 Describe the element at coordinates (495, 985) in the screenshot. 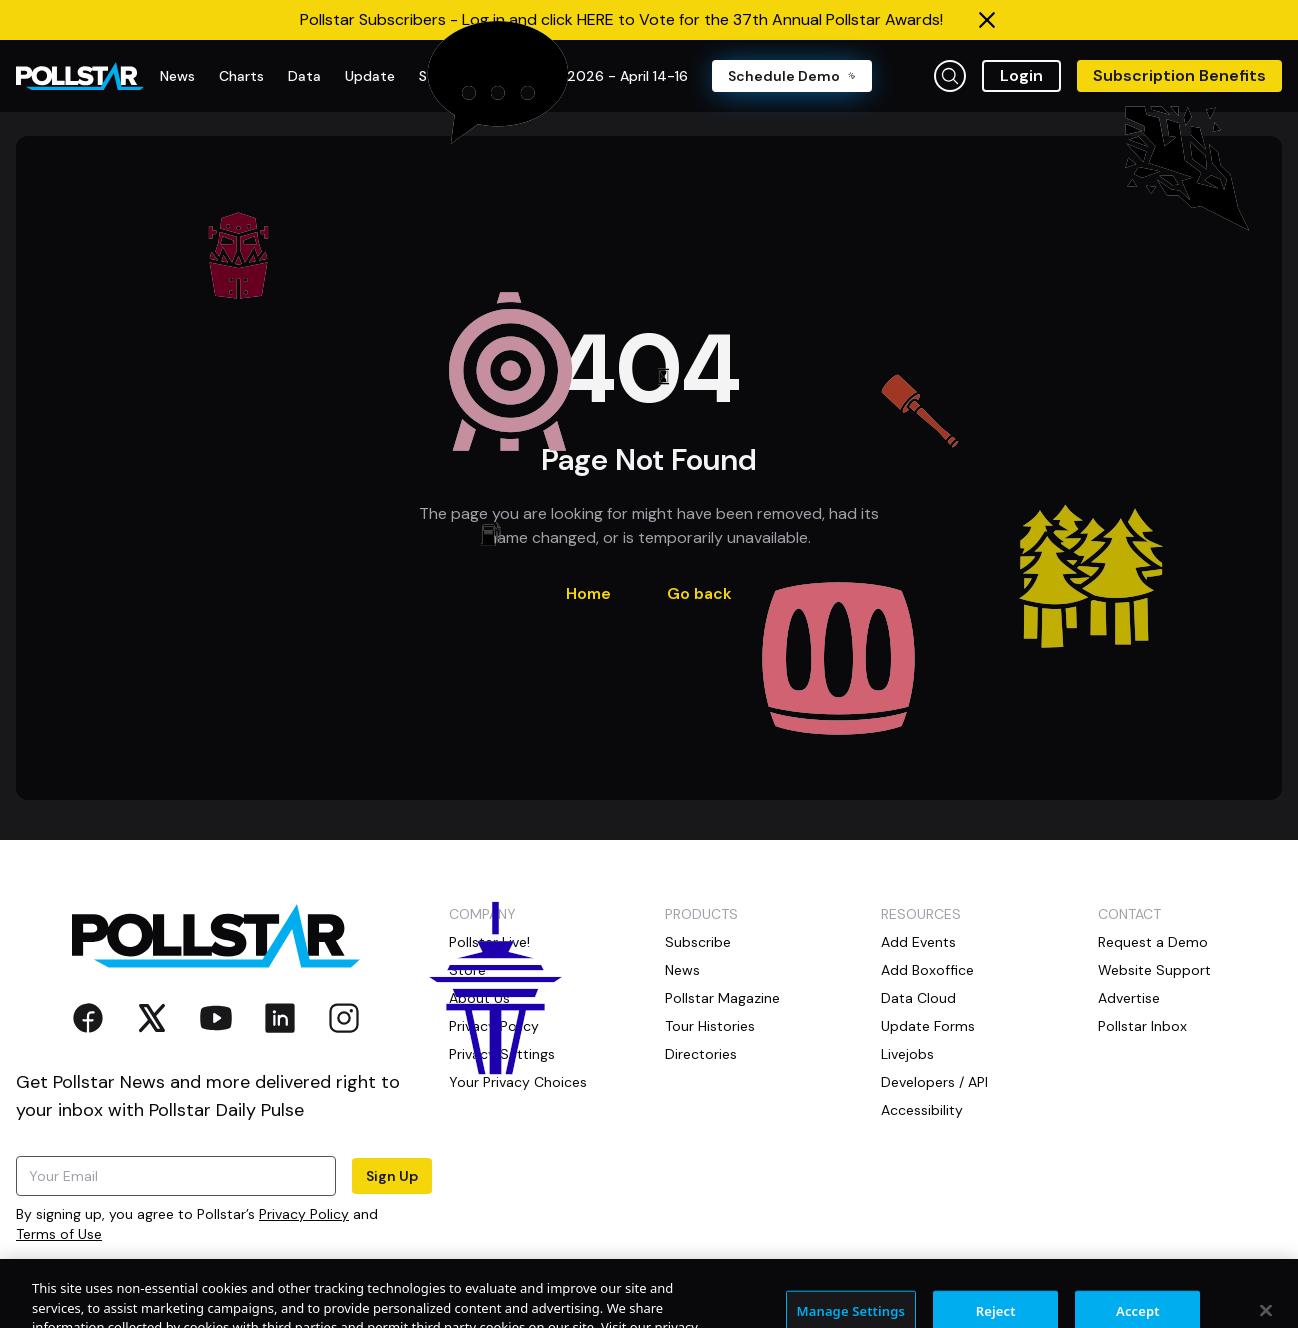

I see `view Seattle location or destination` at that location.